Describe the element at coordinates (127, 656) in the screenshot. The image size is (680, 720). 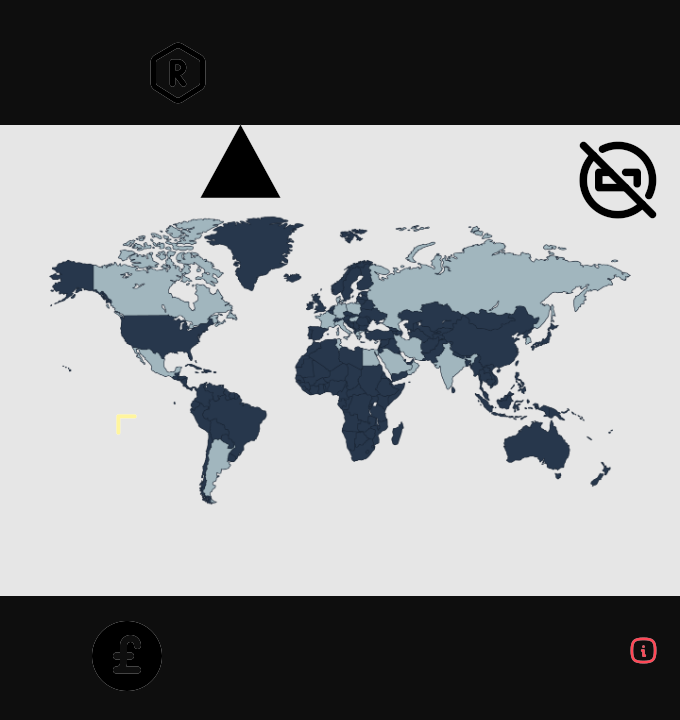
I see `view balance in British pounds` at that location.